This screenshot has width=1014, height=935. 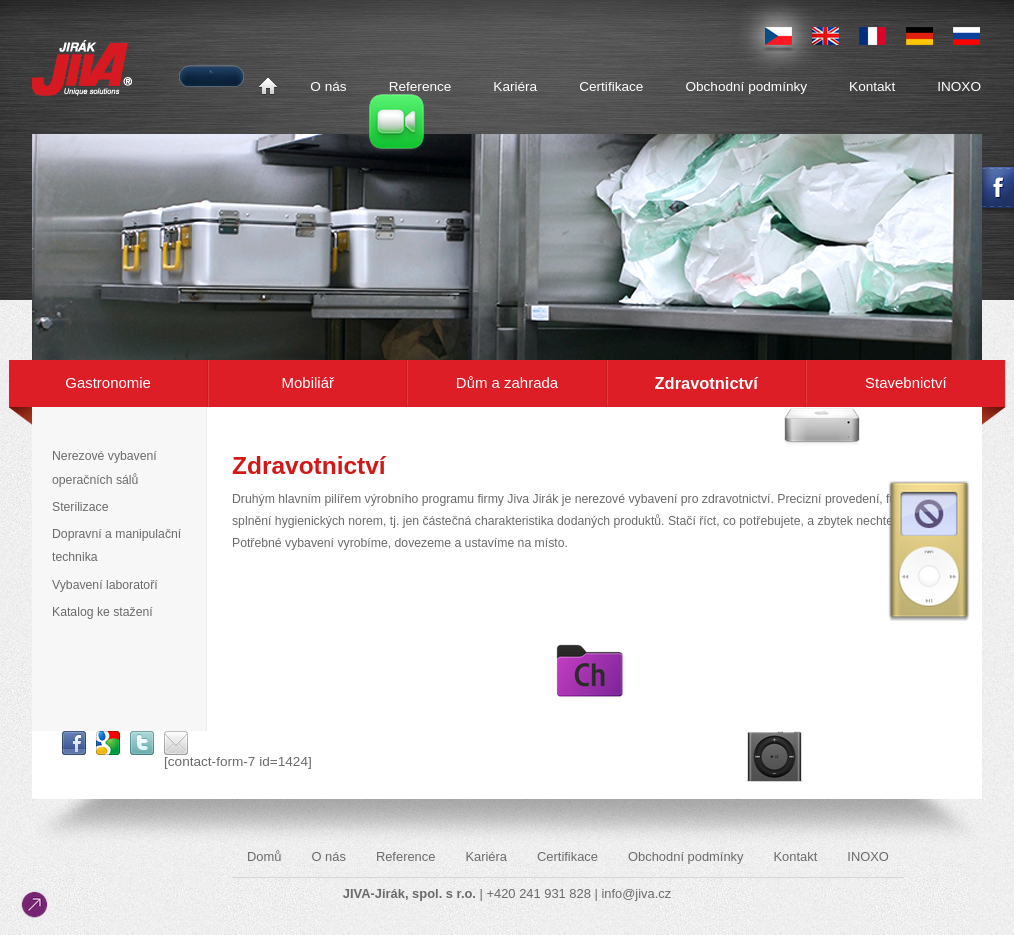 I want to click on iPod shuffle device in space gray, so click(x=774, y=756).